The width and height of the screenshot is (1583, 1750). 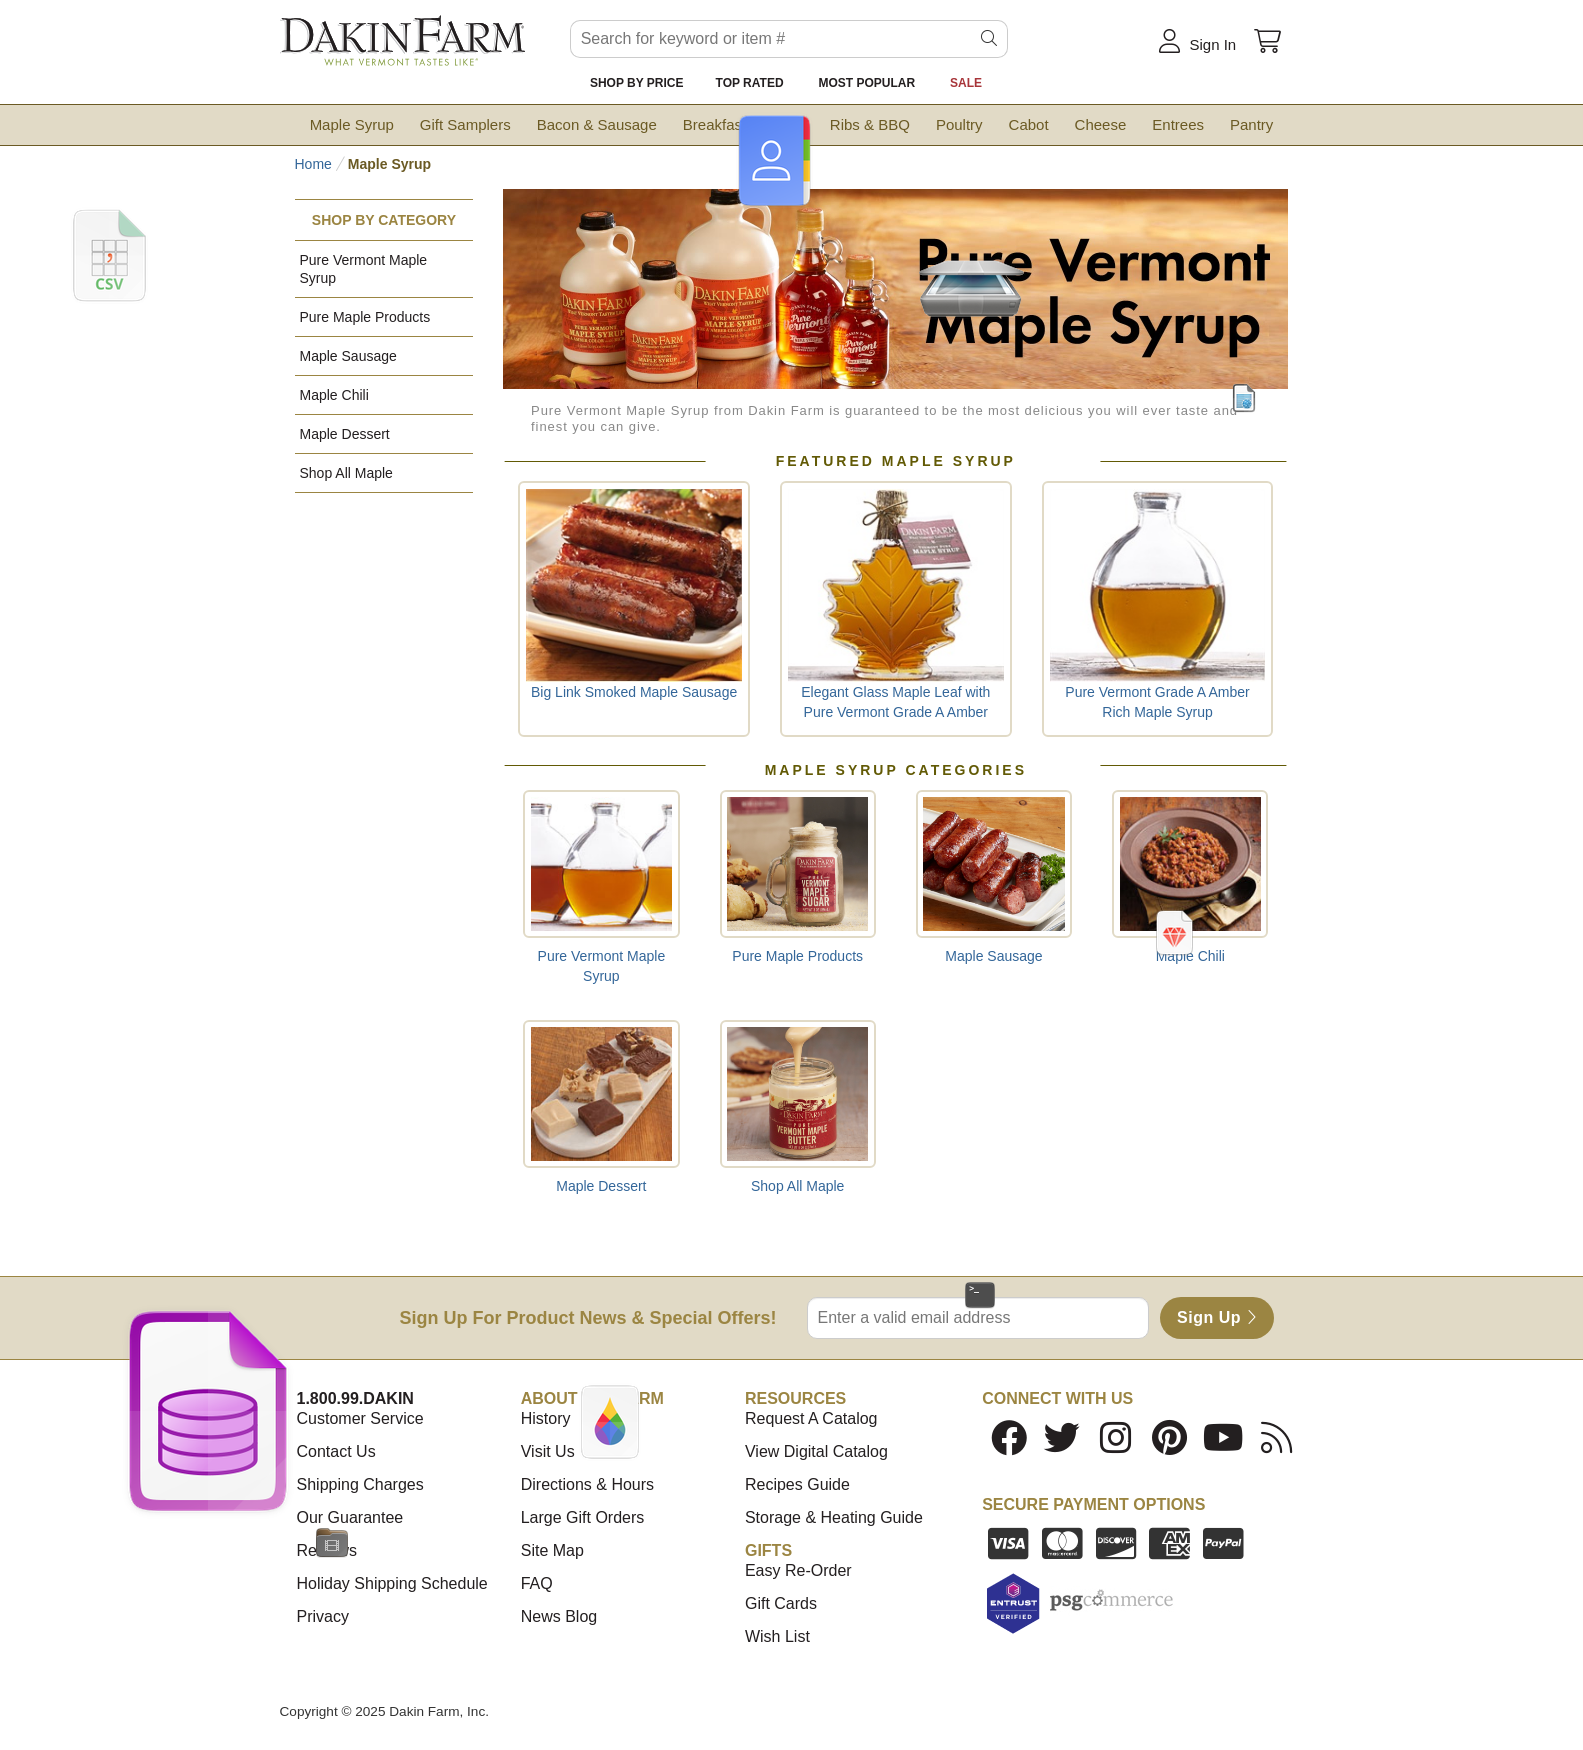 I want to click on open a CSV spreadsheet file, so click(x=109, y=255).